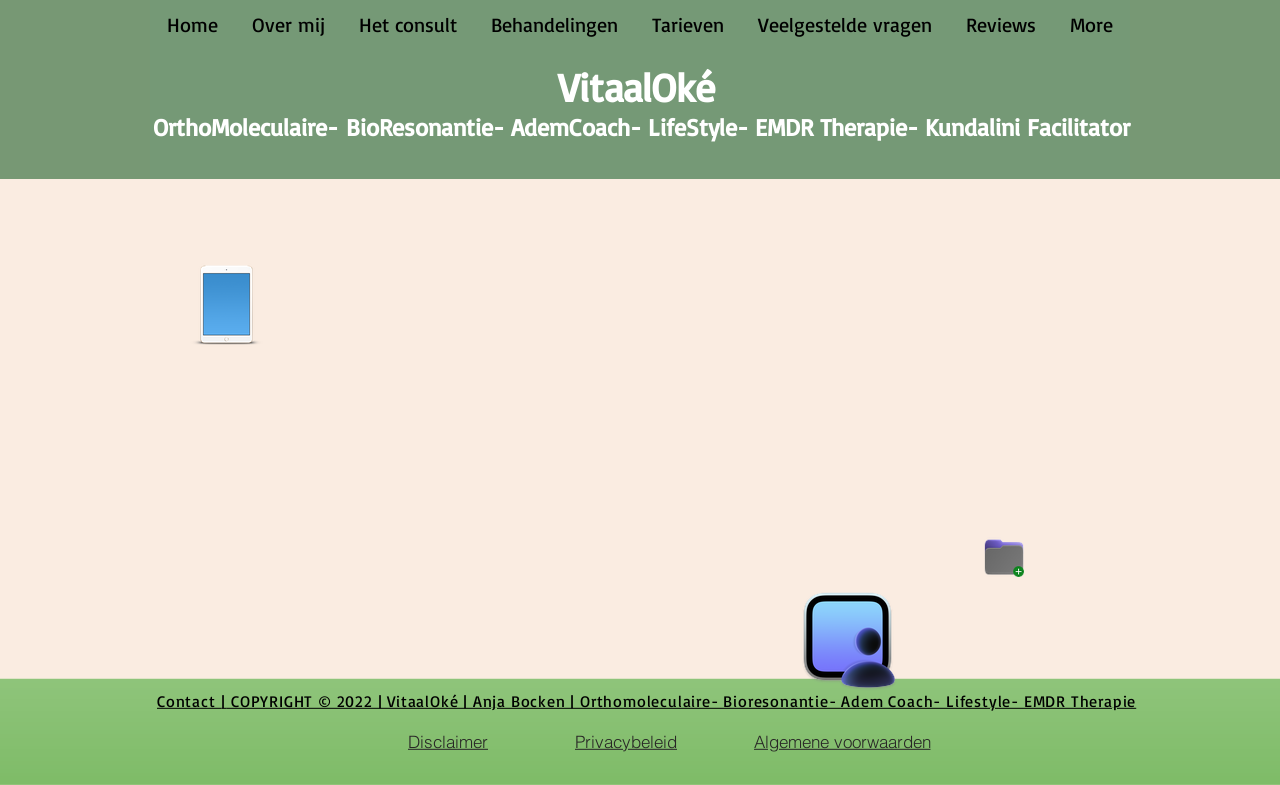 The width and height of the screenshot is (1280, 785). What do you see at coordinates (1004, 557) in the screenshot?
I see `create a new folder` at bounding box center [1004, 557].